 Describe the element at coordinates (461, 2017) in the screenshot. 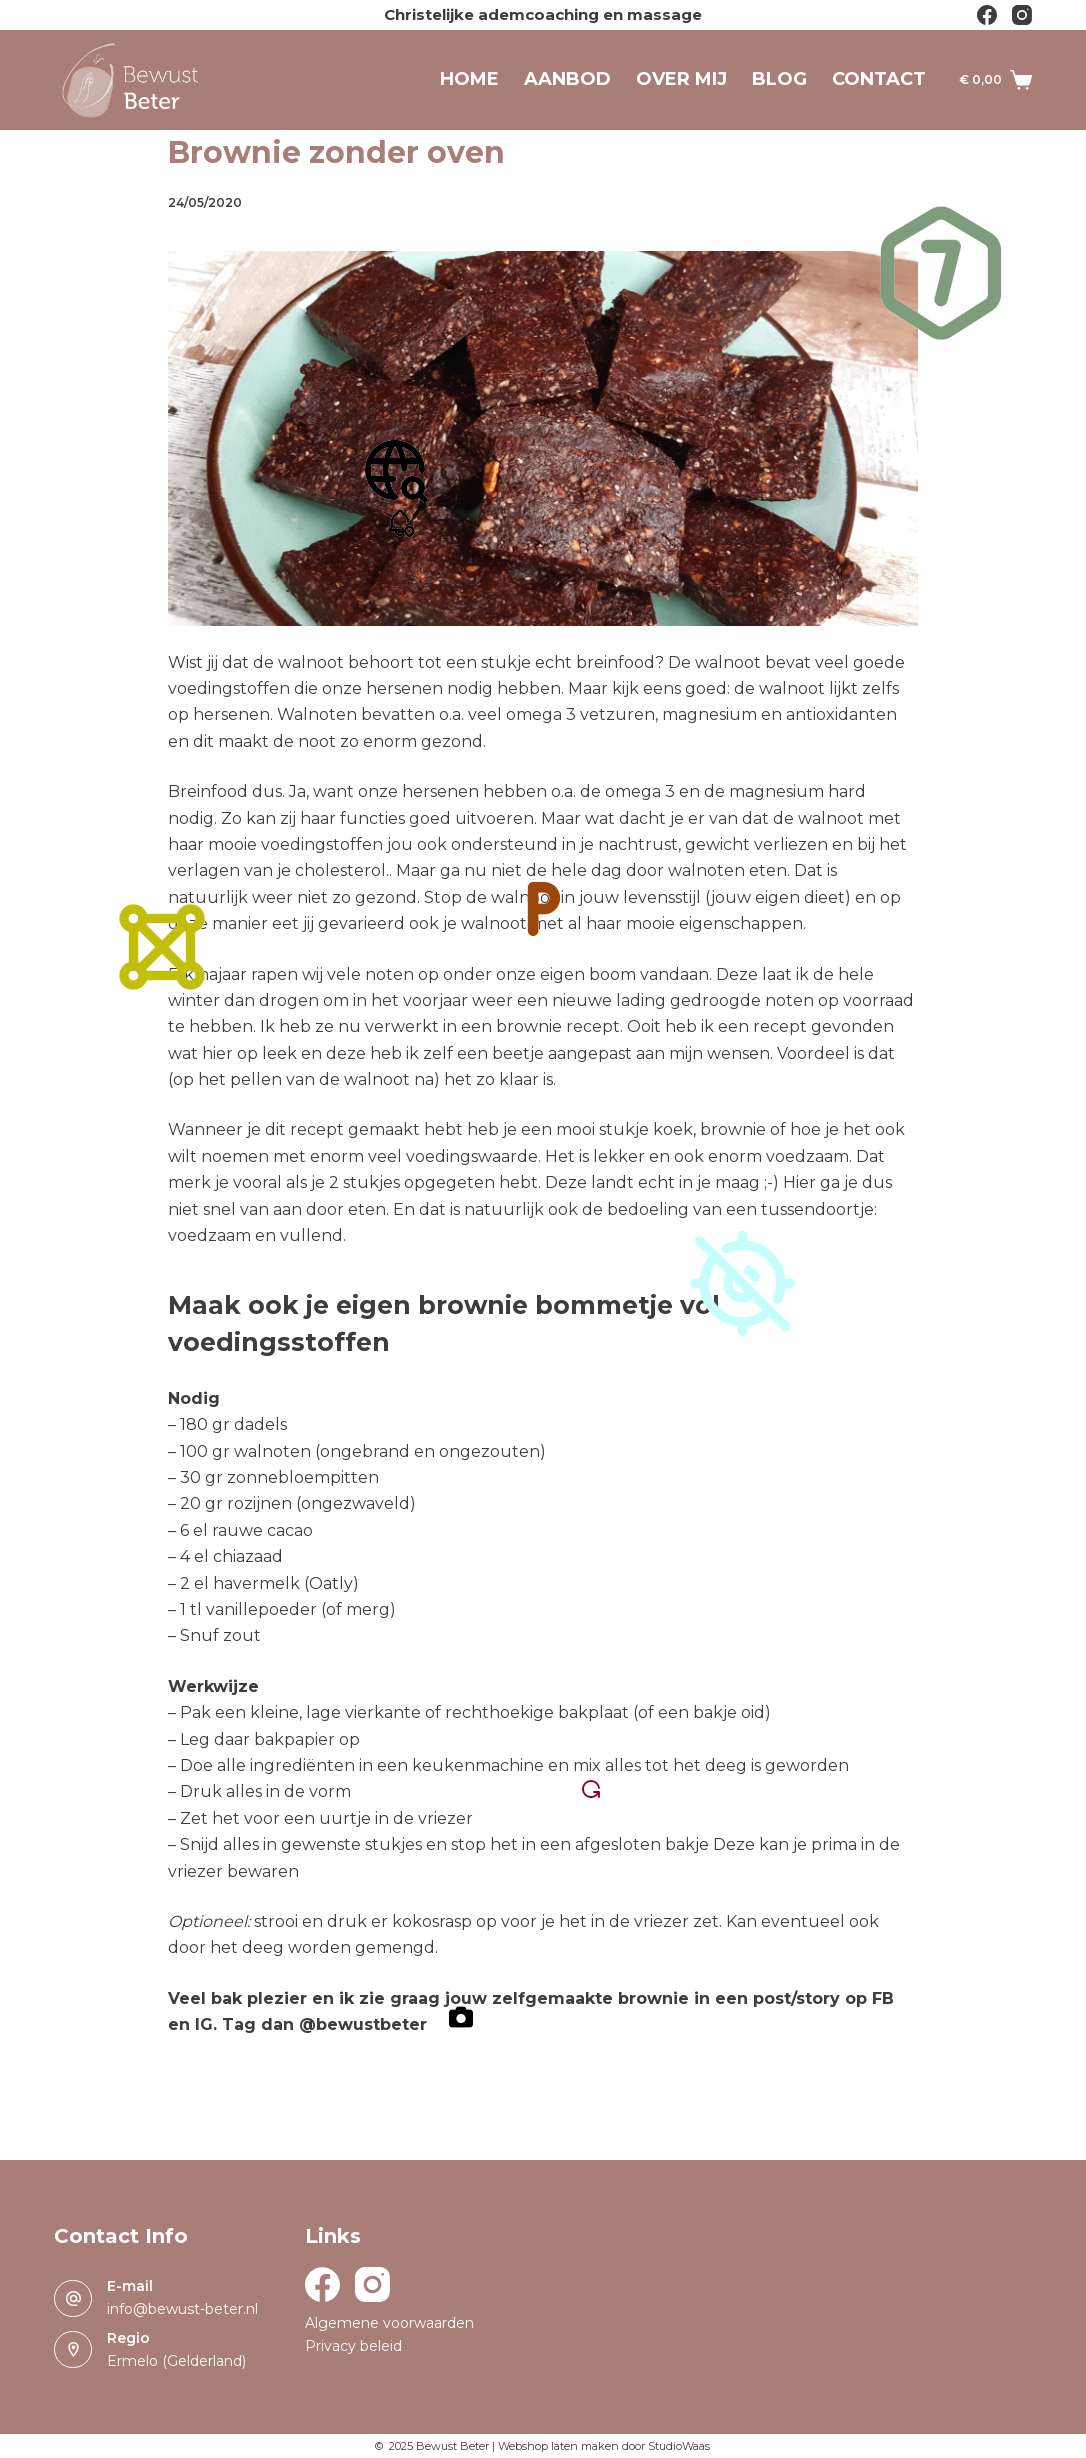

I see `take a photo` at that location.